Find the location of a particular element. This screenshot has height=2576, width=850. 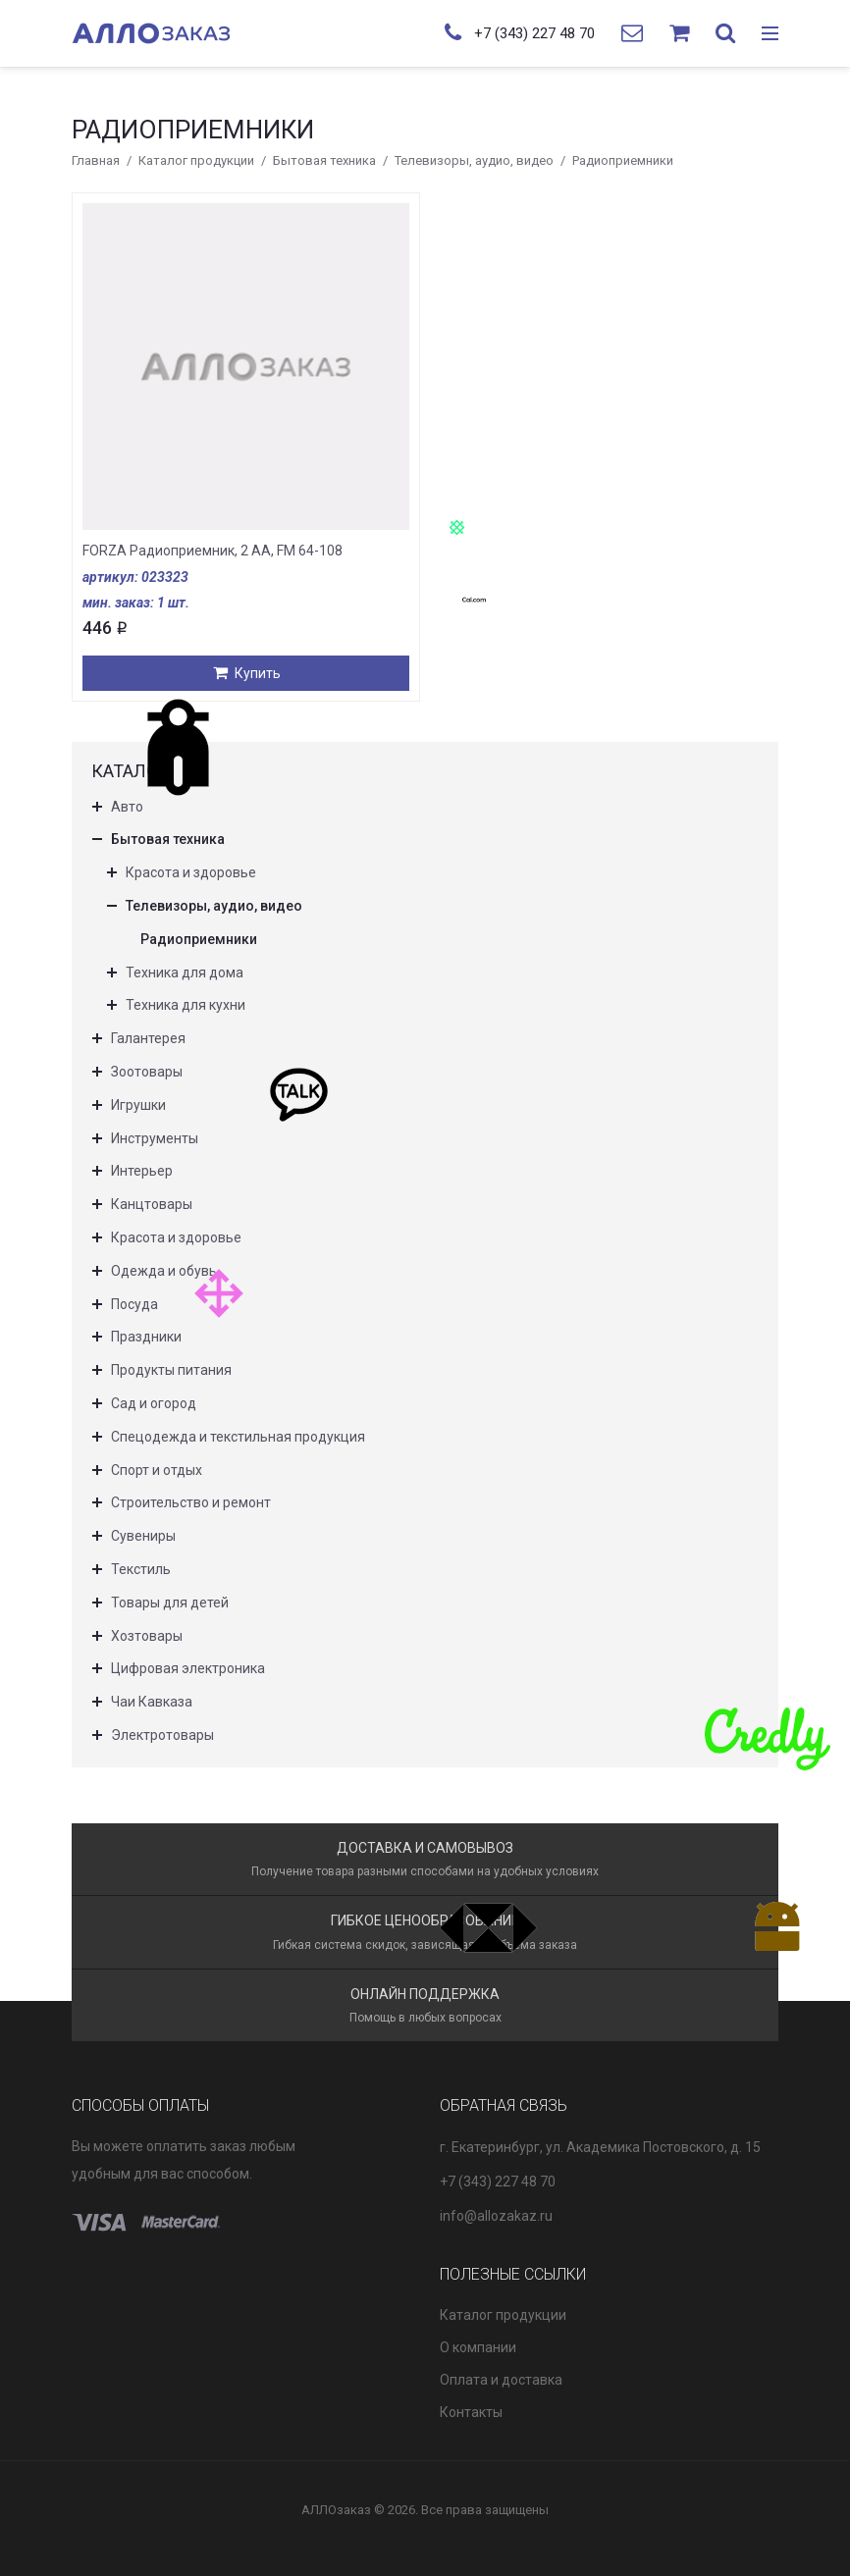

android operating system logo is located at coordinates (777, 1926).